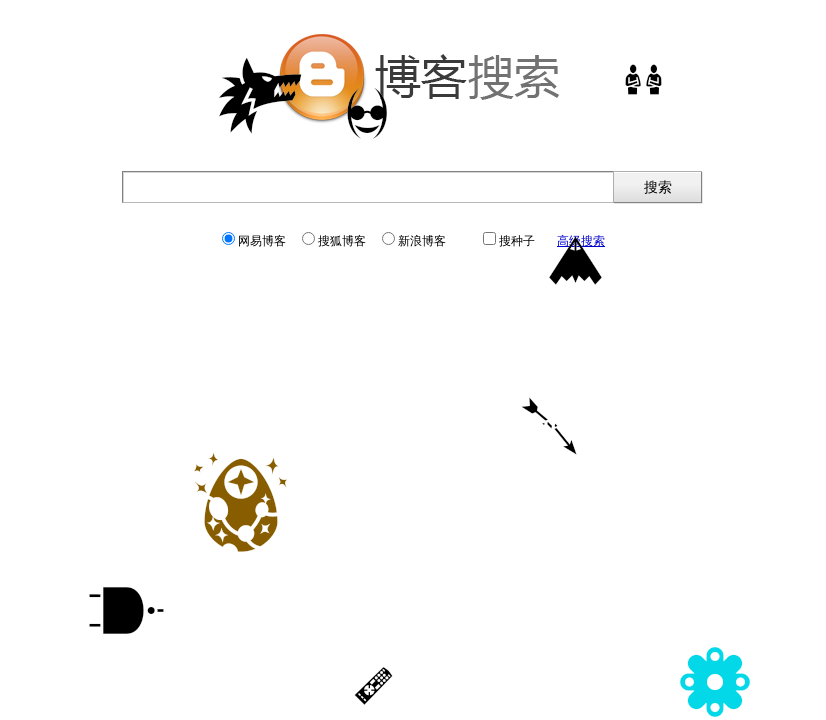 Image resolution: width=826 pixels, height=720 pixels. What do you see at coordinates (368, 113) in the screenshot?
I see `select the mad scientist character class` at bounding box center [368, 113].